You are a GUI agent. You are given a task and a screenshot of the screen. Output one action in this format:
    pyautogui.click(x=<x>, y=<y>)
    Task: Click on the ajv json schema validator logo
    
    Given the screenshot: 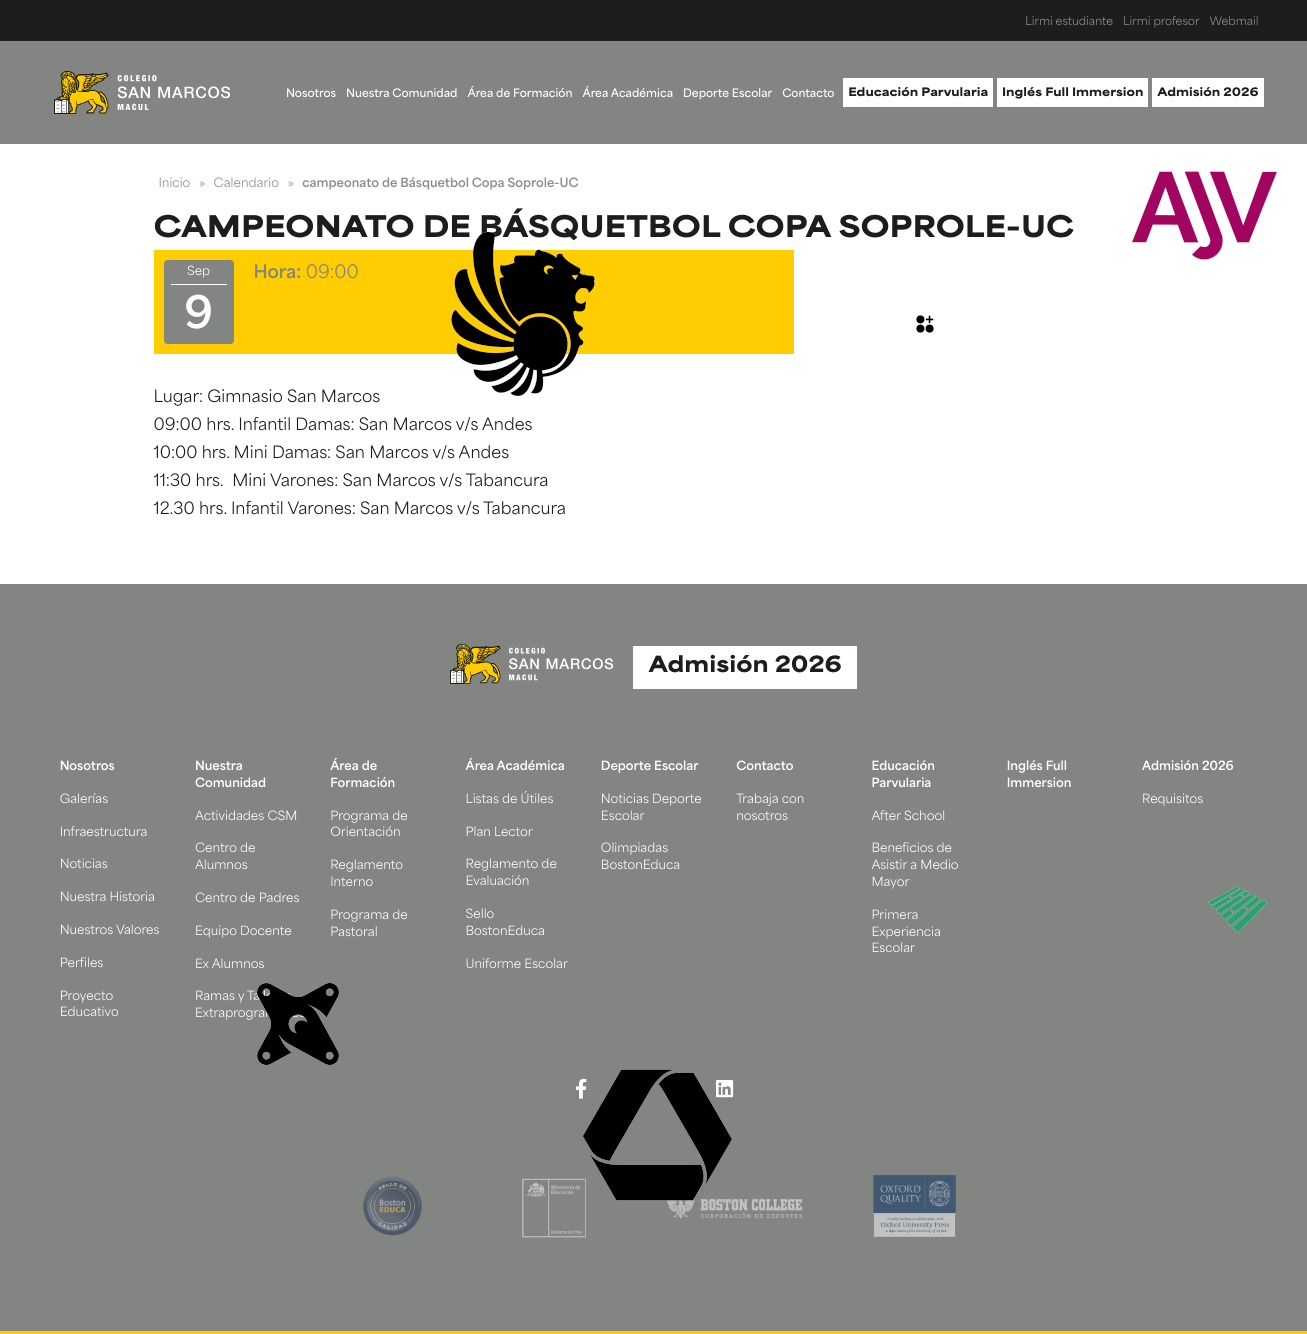 What is the action you would take?
    pyautogui.click(x=1204, y=215)
    